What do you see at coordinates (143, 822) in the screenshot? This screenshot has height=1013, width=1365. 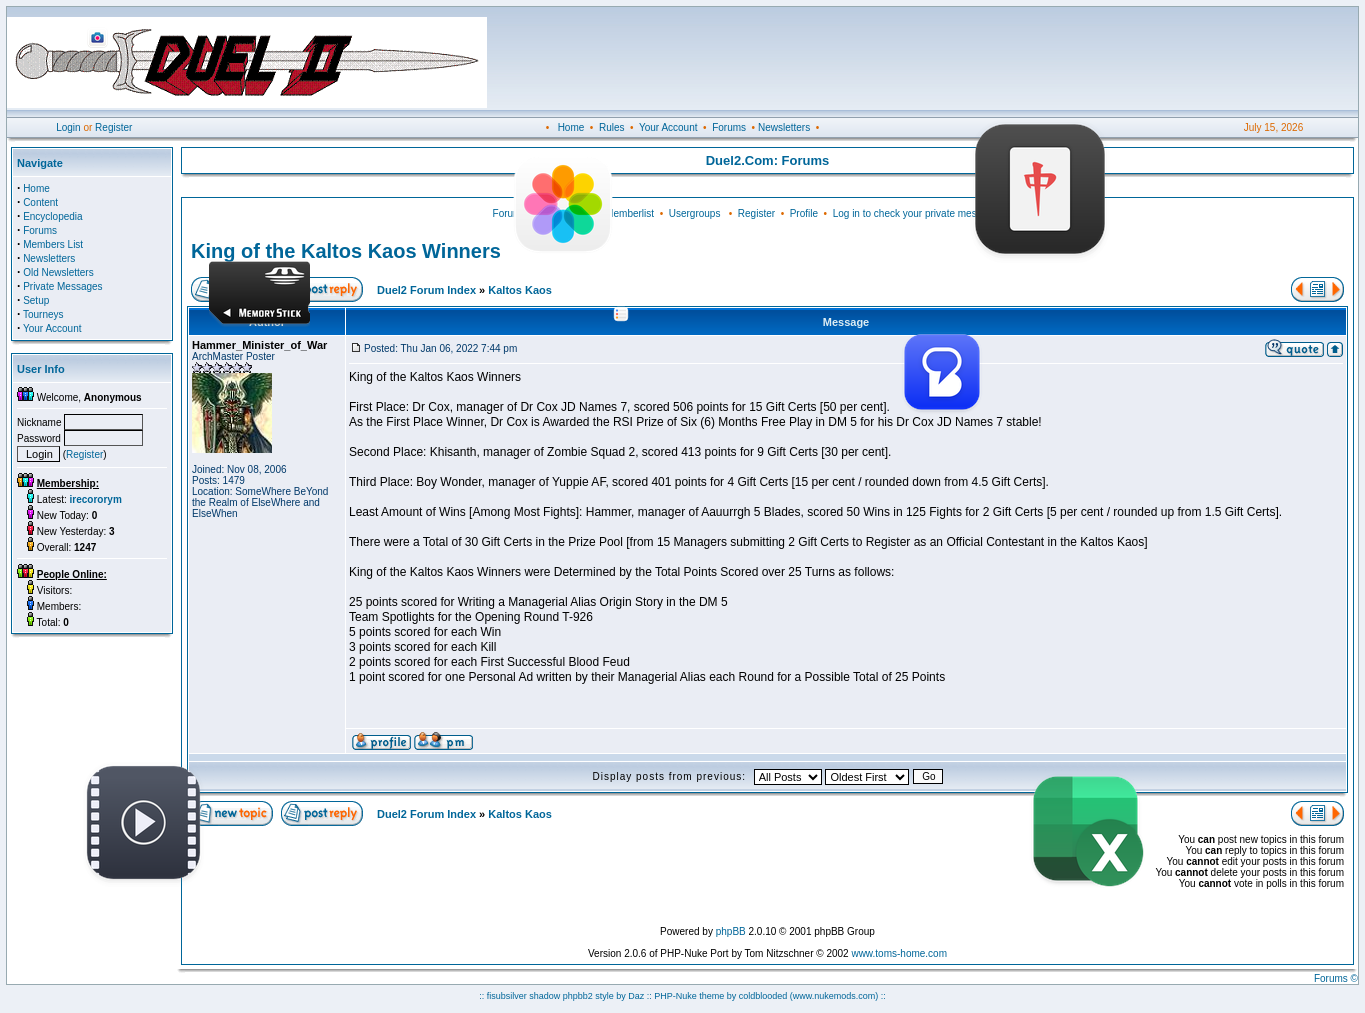 I see `open kdenlive video editor` at bounding box center [143, 822].